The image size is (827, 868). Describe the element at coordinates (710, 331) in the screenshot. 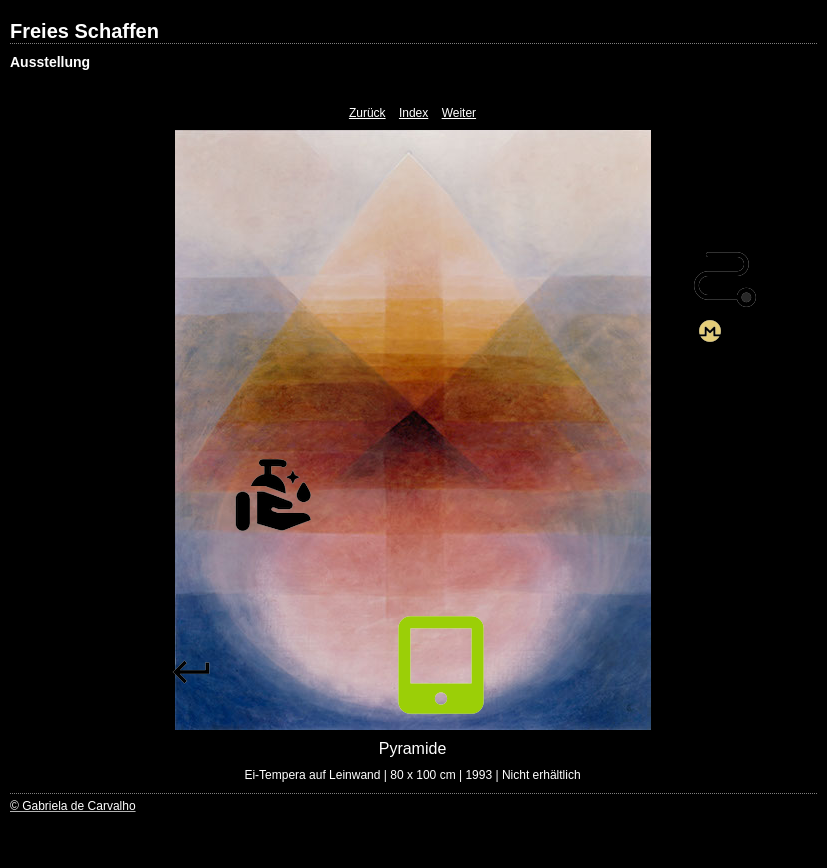

I see `view monero cryptocurrency balance` at that location.